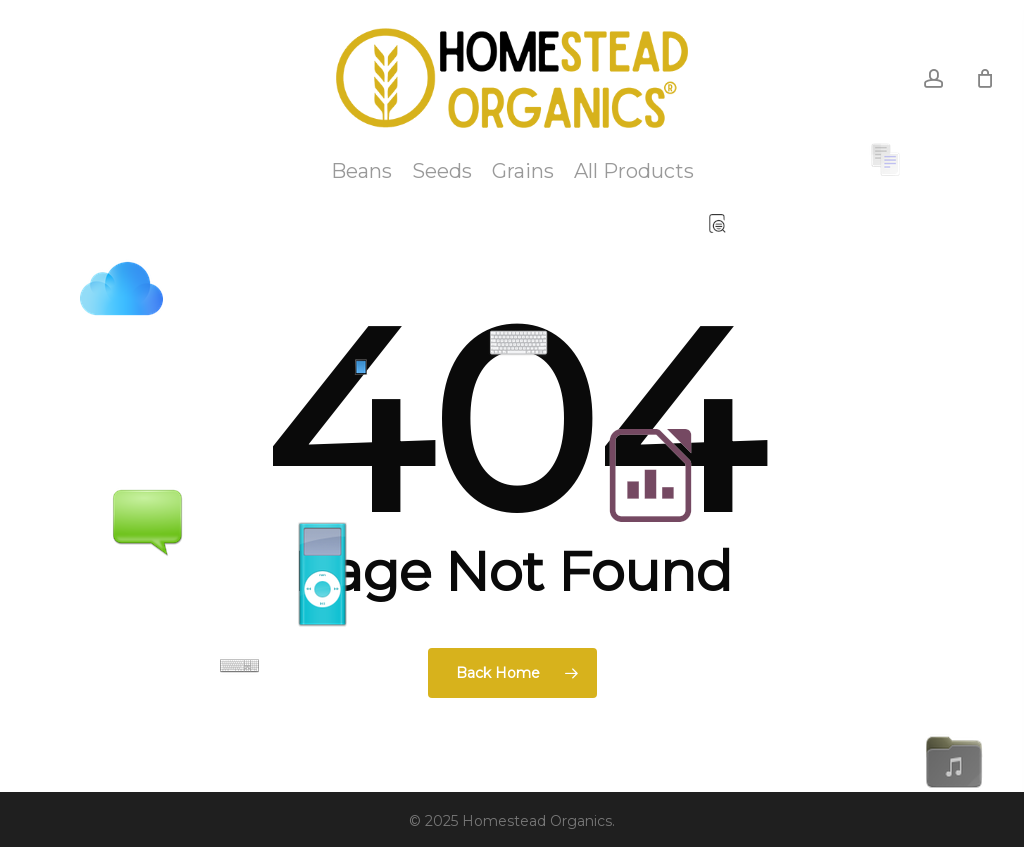  I want to click on open document viewer app, so click(717, 223).